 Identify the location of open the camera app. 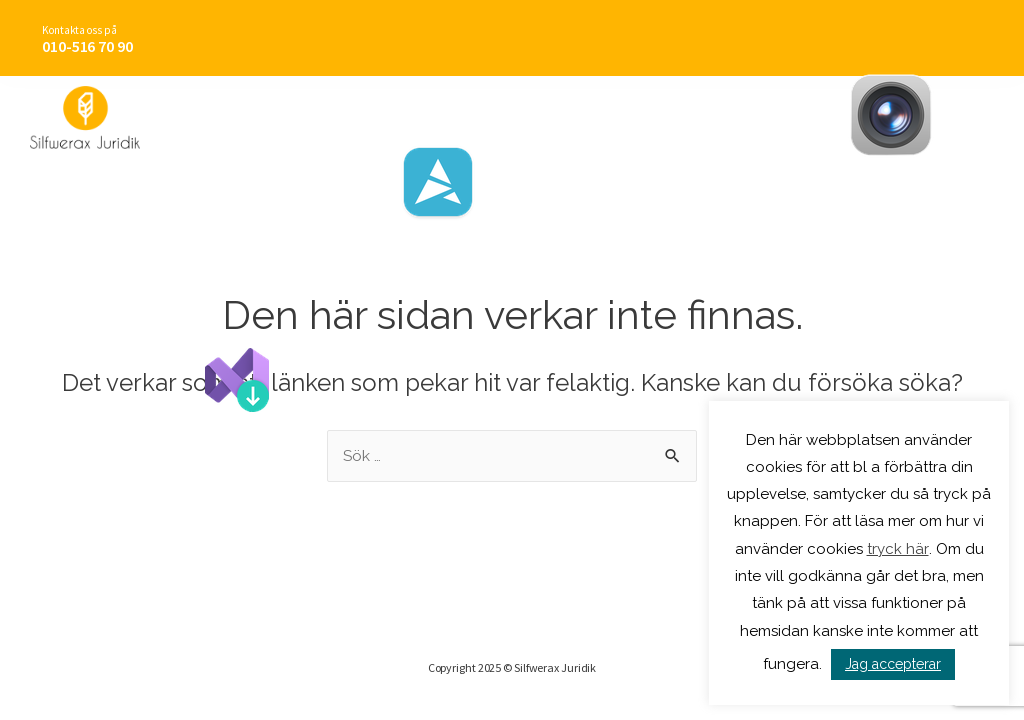
(891, 115).